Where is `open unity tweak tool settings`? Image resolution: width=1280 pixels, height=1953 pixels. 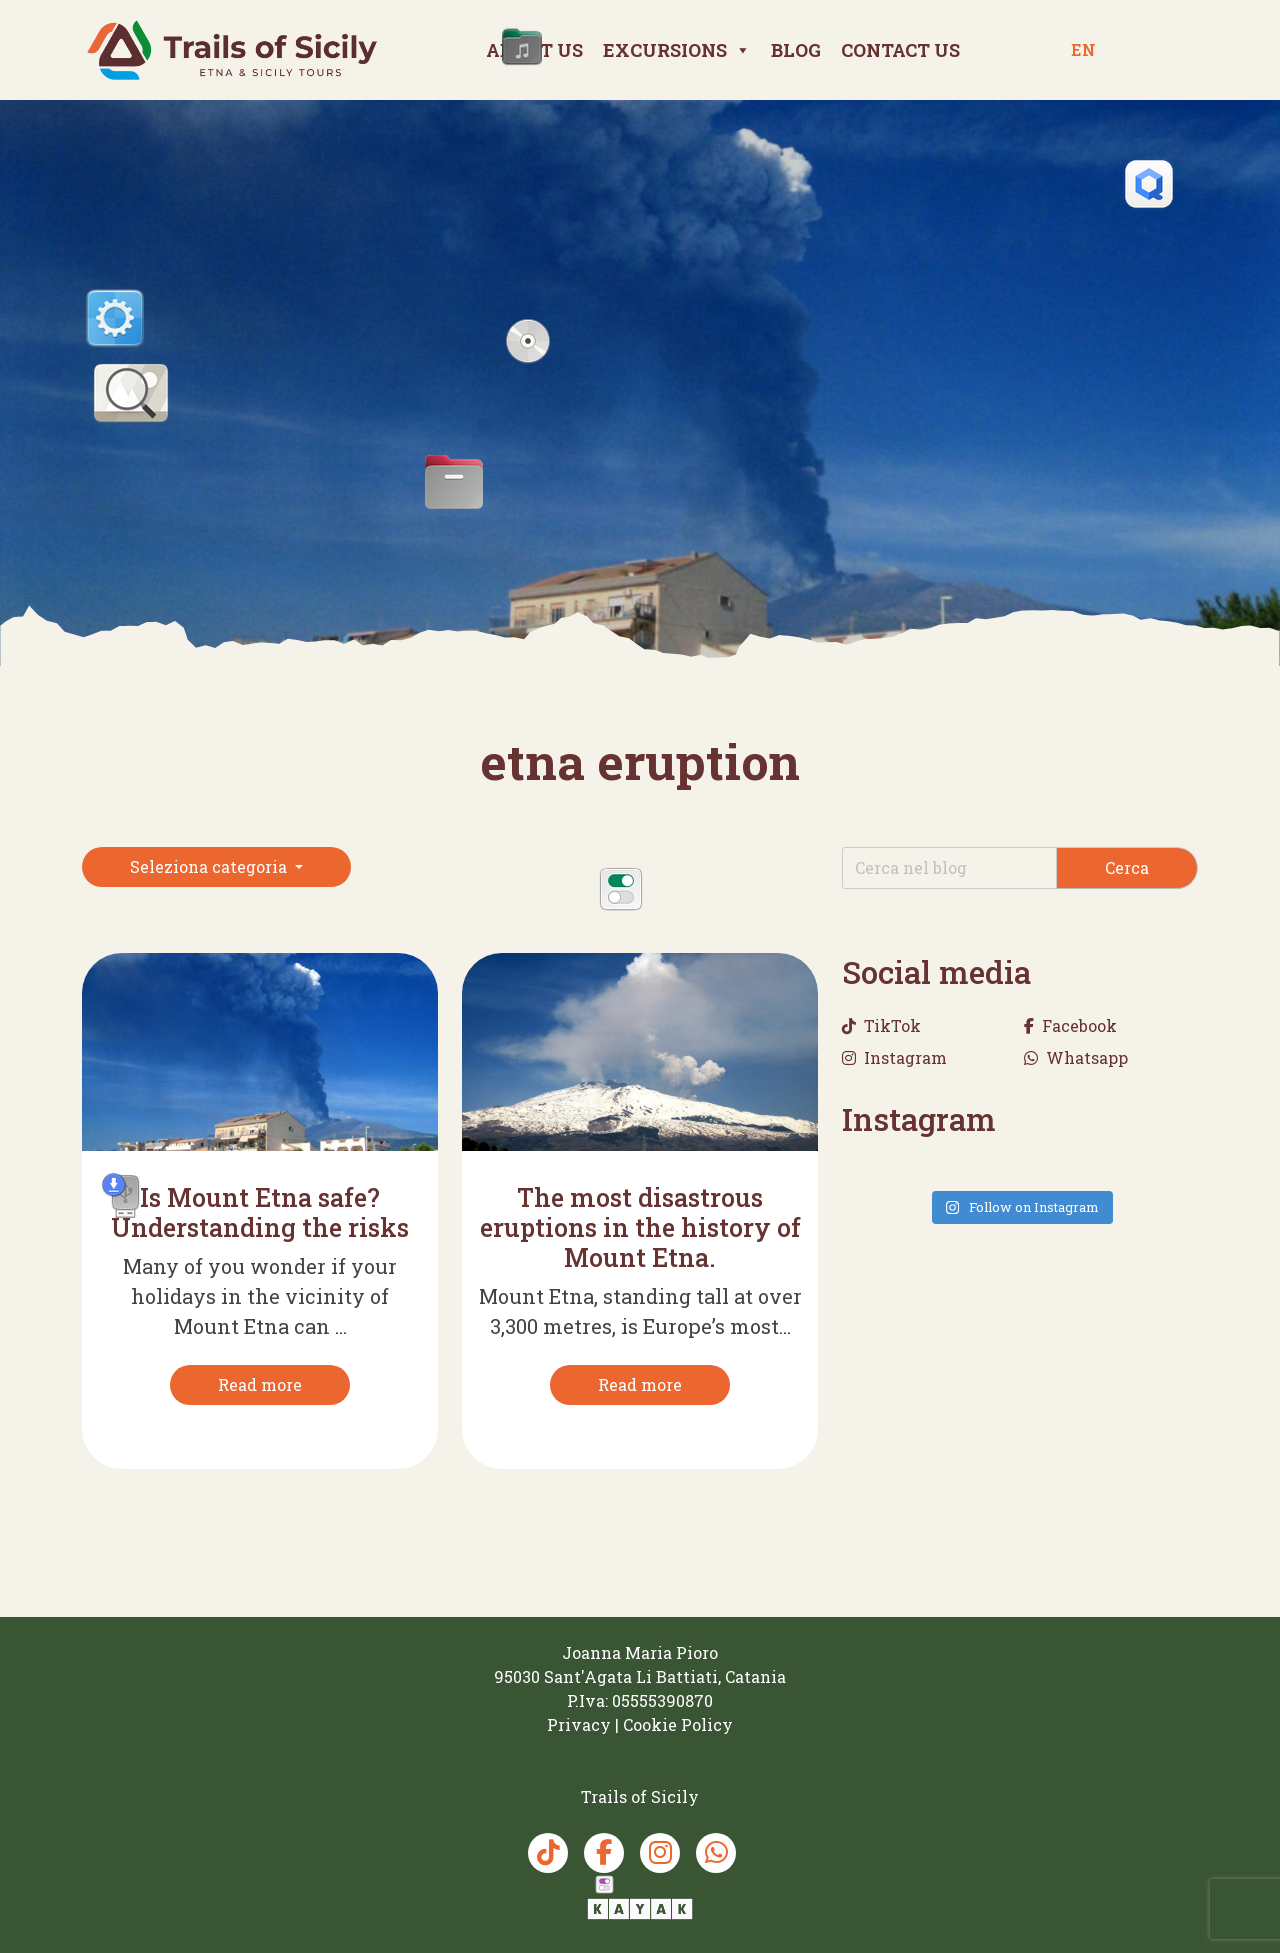
open unity tweak tool settings is located at coordinates (604, 1884).